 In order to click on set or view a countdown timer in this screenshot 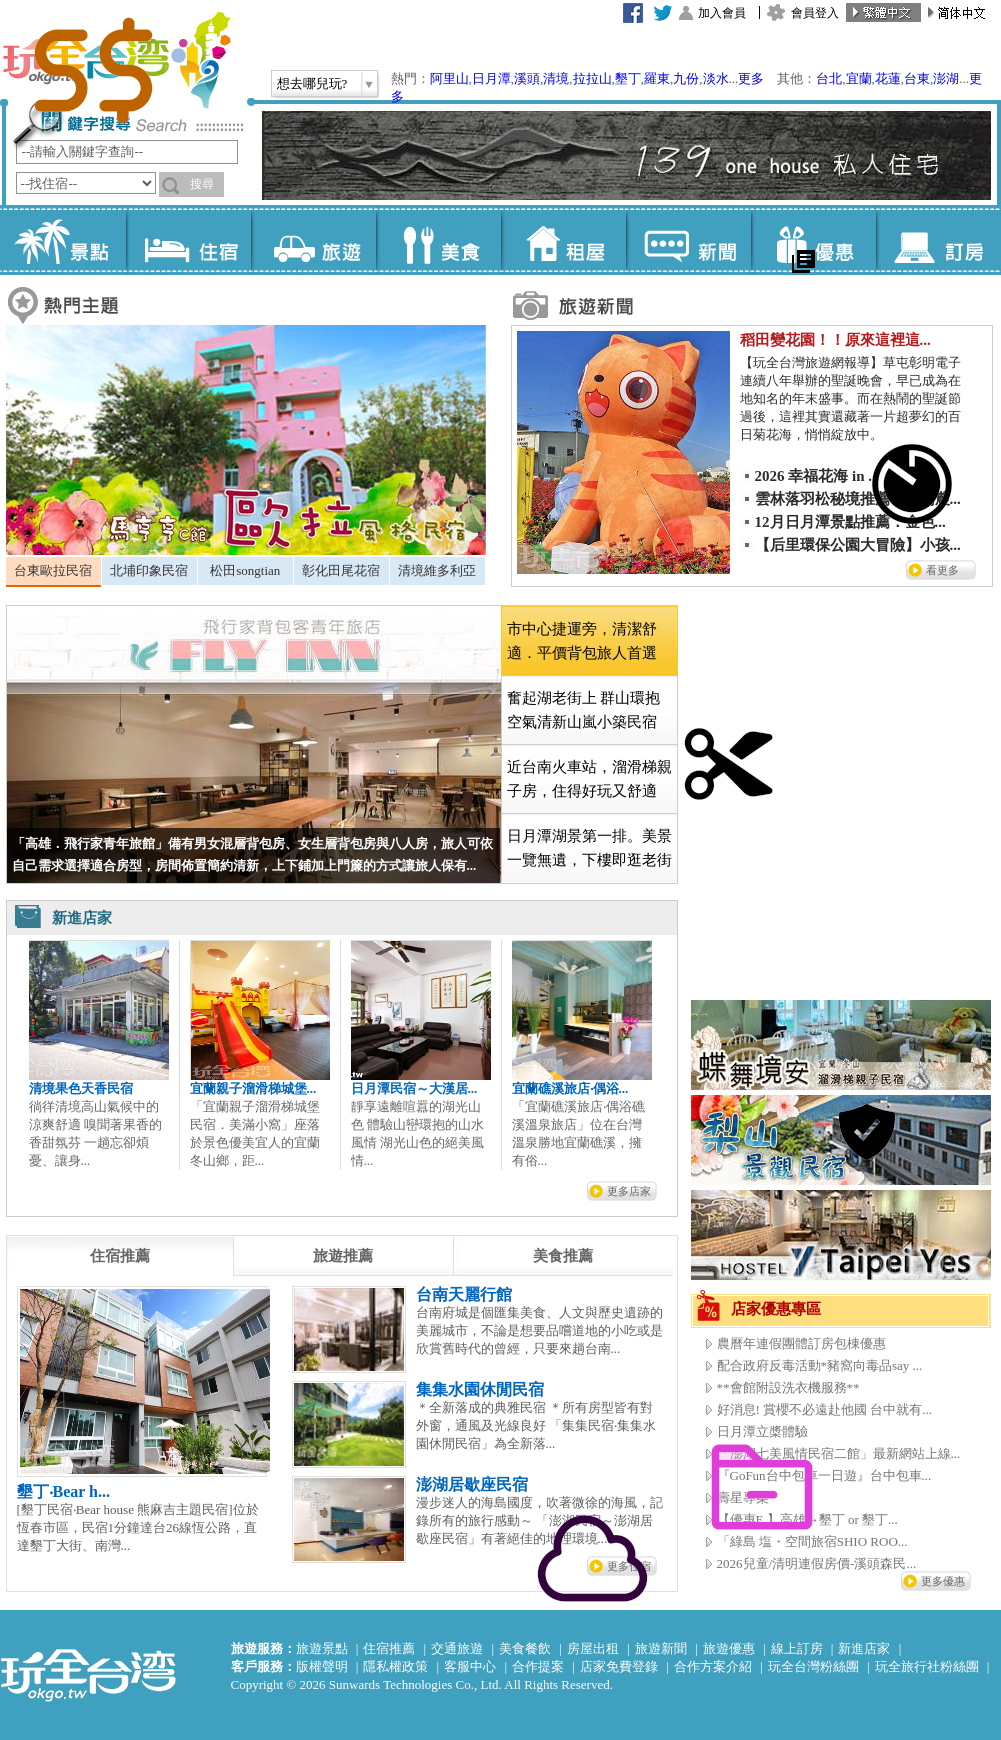, I will do `click(912, 484)`.